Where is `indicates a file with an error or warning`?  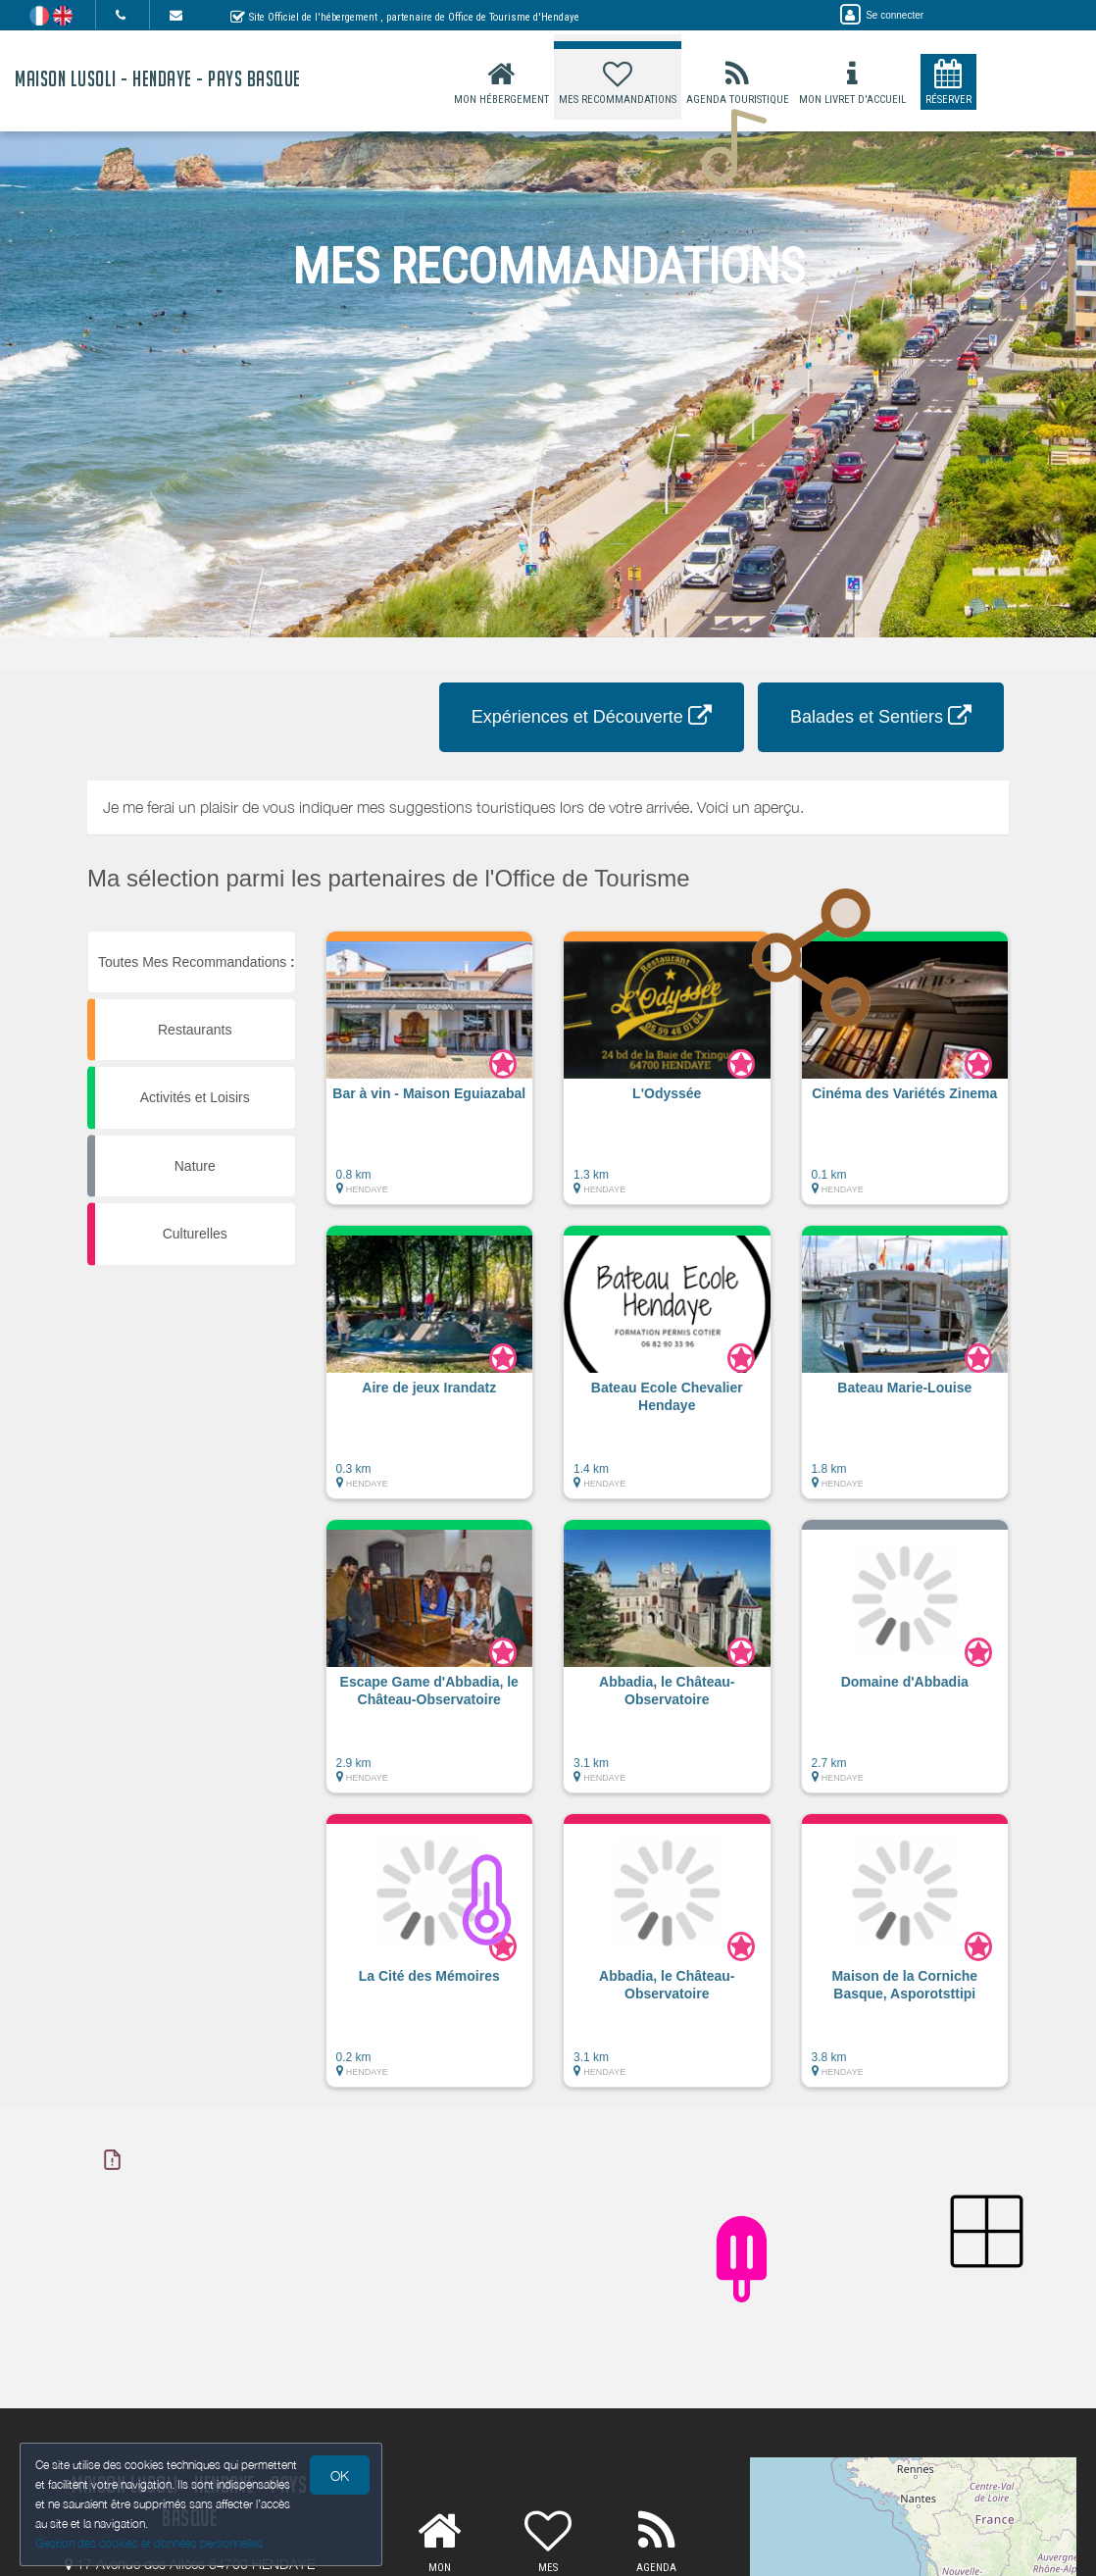 indicates a file with an error or warning is located at coordinates (112, 2159).